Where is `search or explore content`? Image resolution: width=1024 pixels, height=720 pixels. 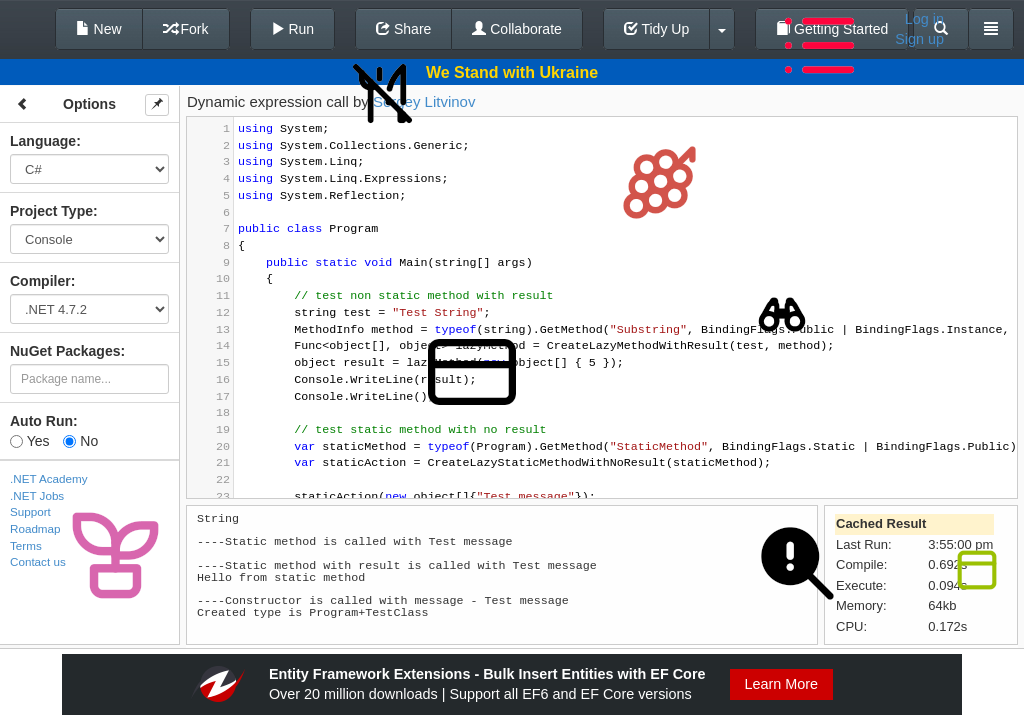
search or explore content is located at coordinates (782, 311).